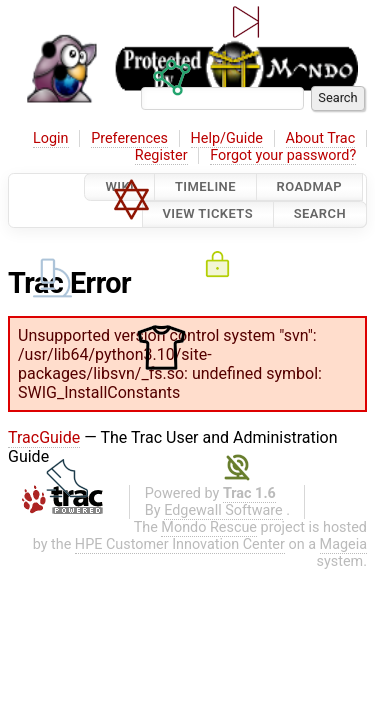 This screenshot has width=375, height=720. Describe the element at coordinates (217, 265) in the screenshot. I see `lock or secure this item` at that location.